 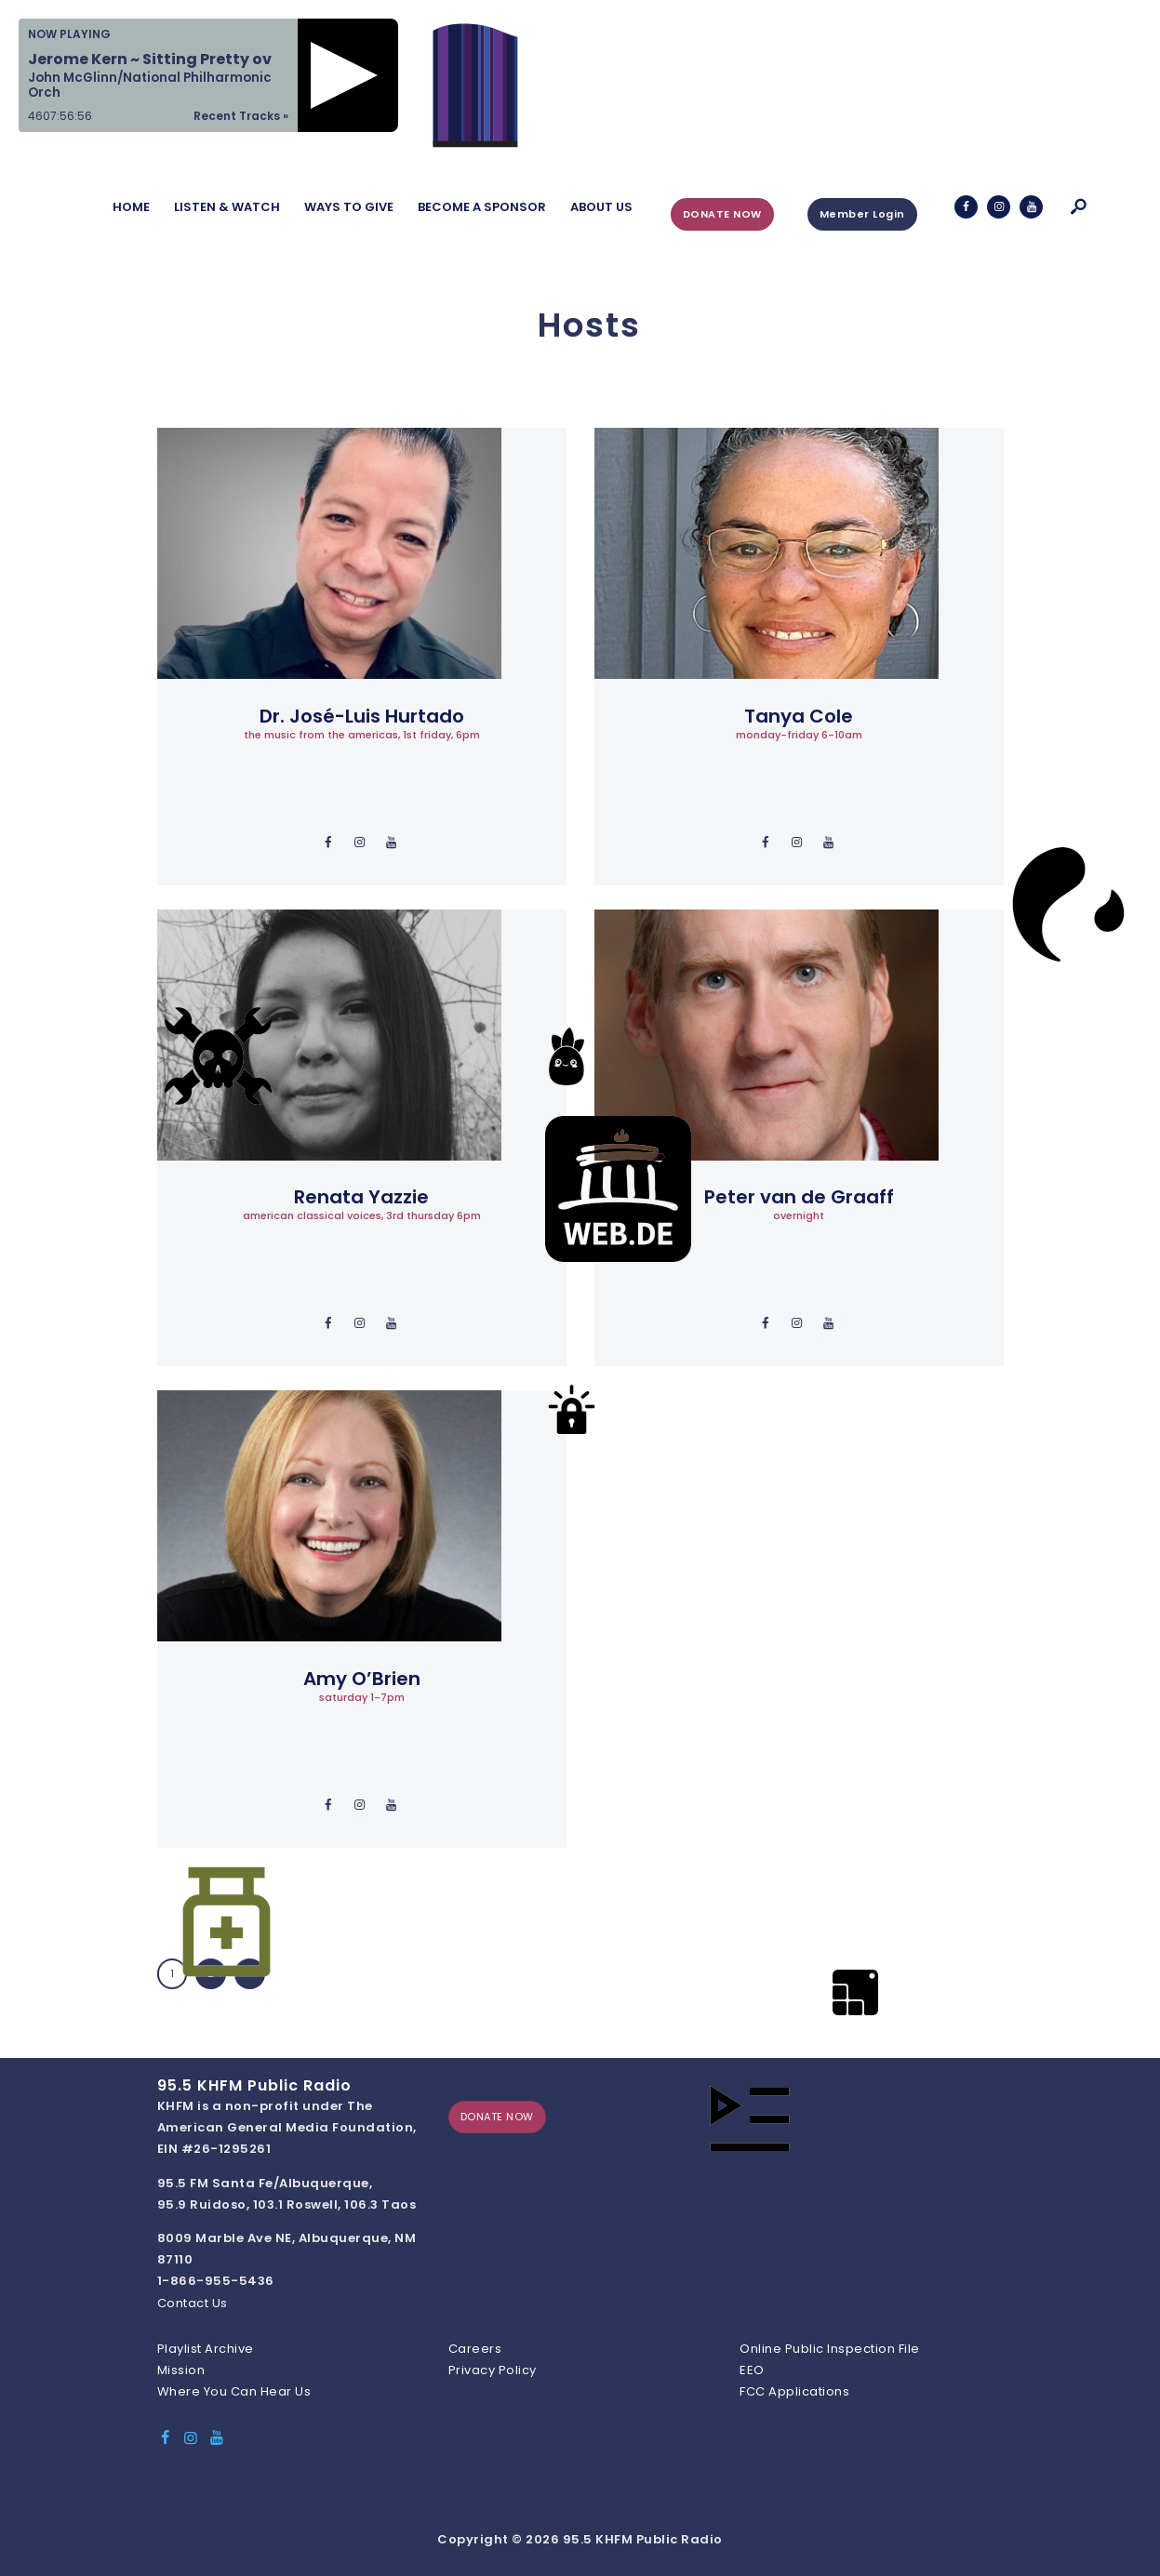 I want to click on LVGL graphics library logo, so click(x=855, y=1992).